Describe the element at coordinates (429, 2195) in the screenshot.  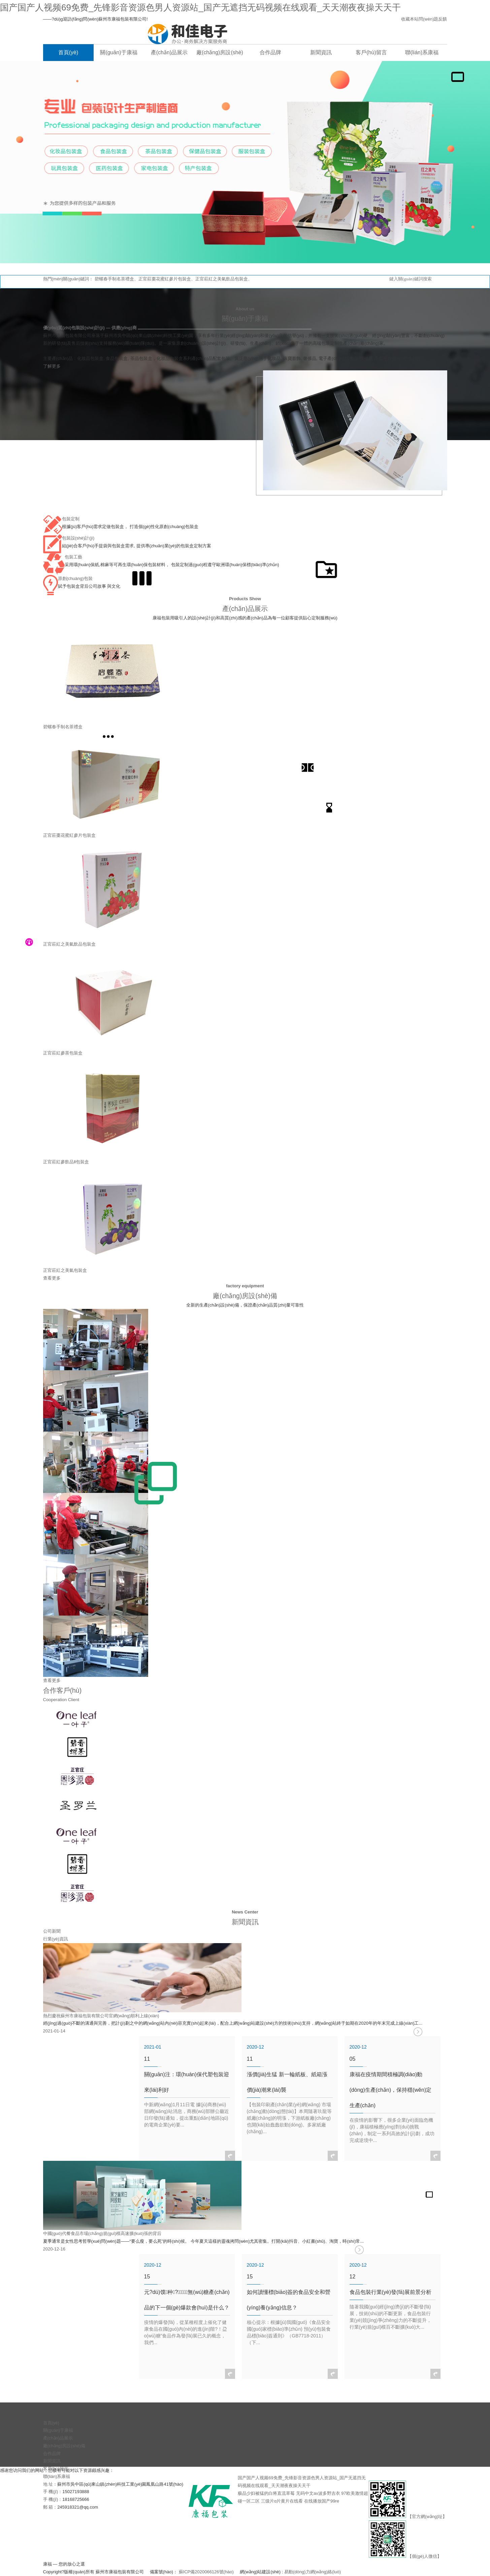
I see `crop image to 3:2 aspect ratio` at that location.